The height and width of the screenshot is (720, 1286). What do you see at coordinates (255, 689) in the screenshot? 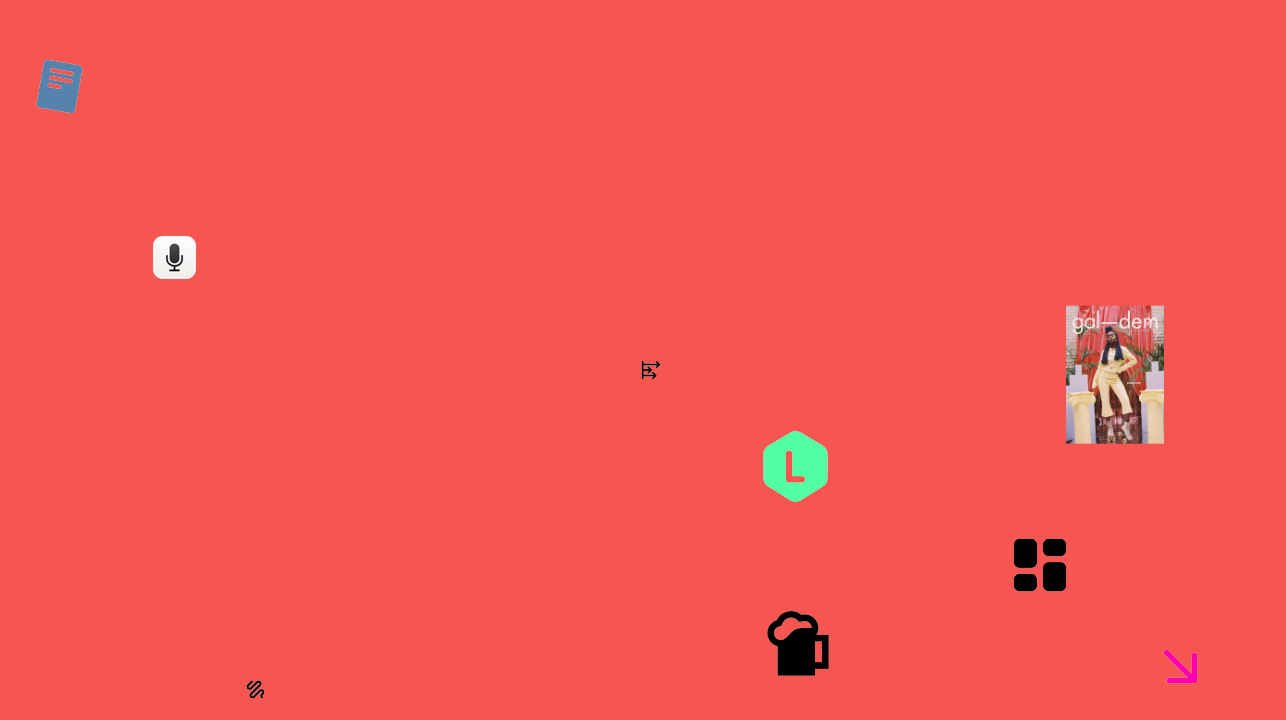
I see `access freehand drawing or sketching tool` at bounding box center [255, 689].